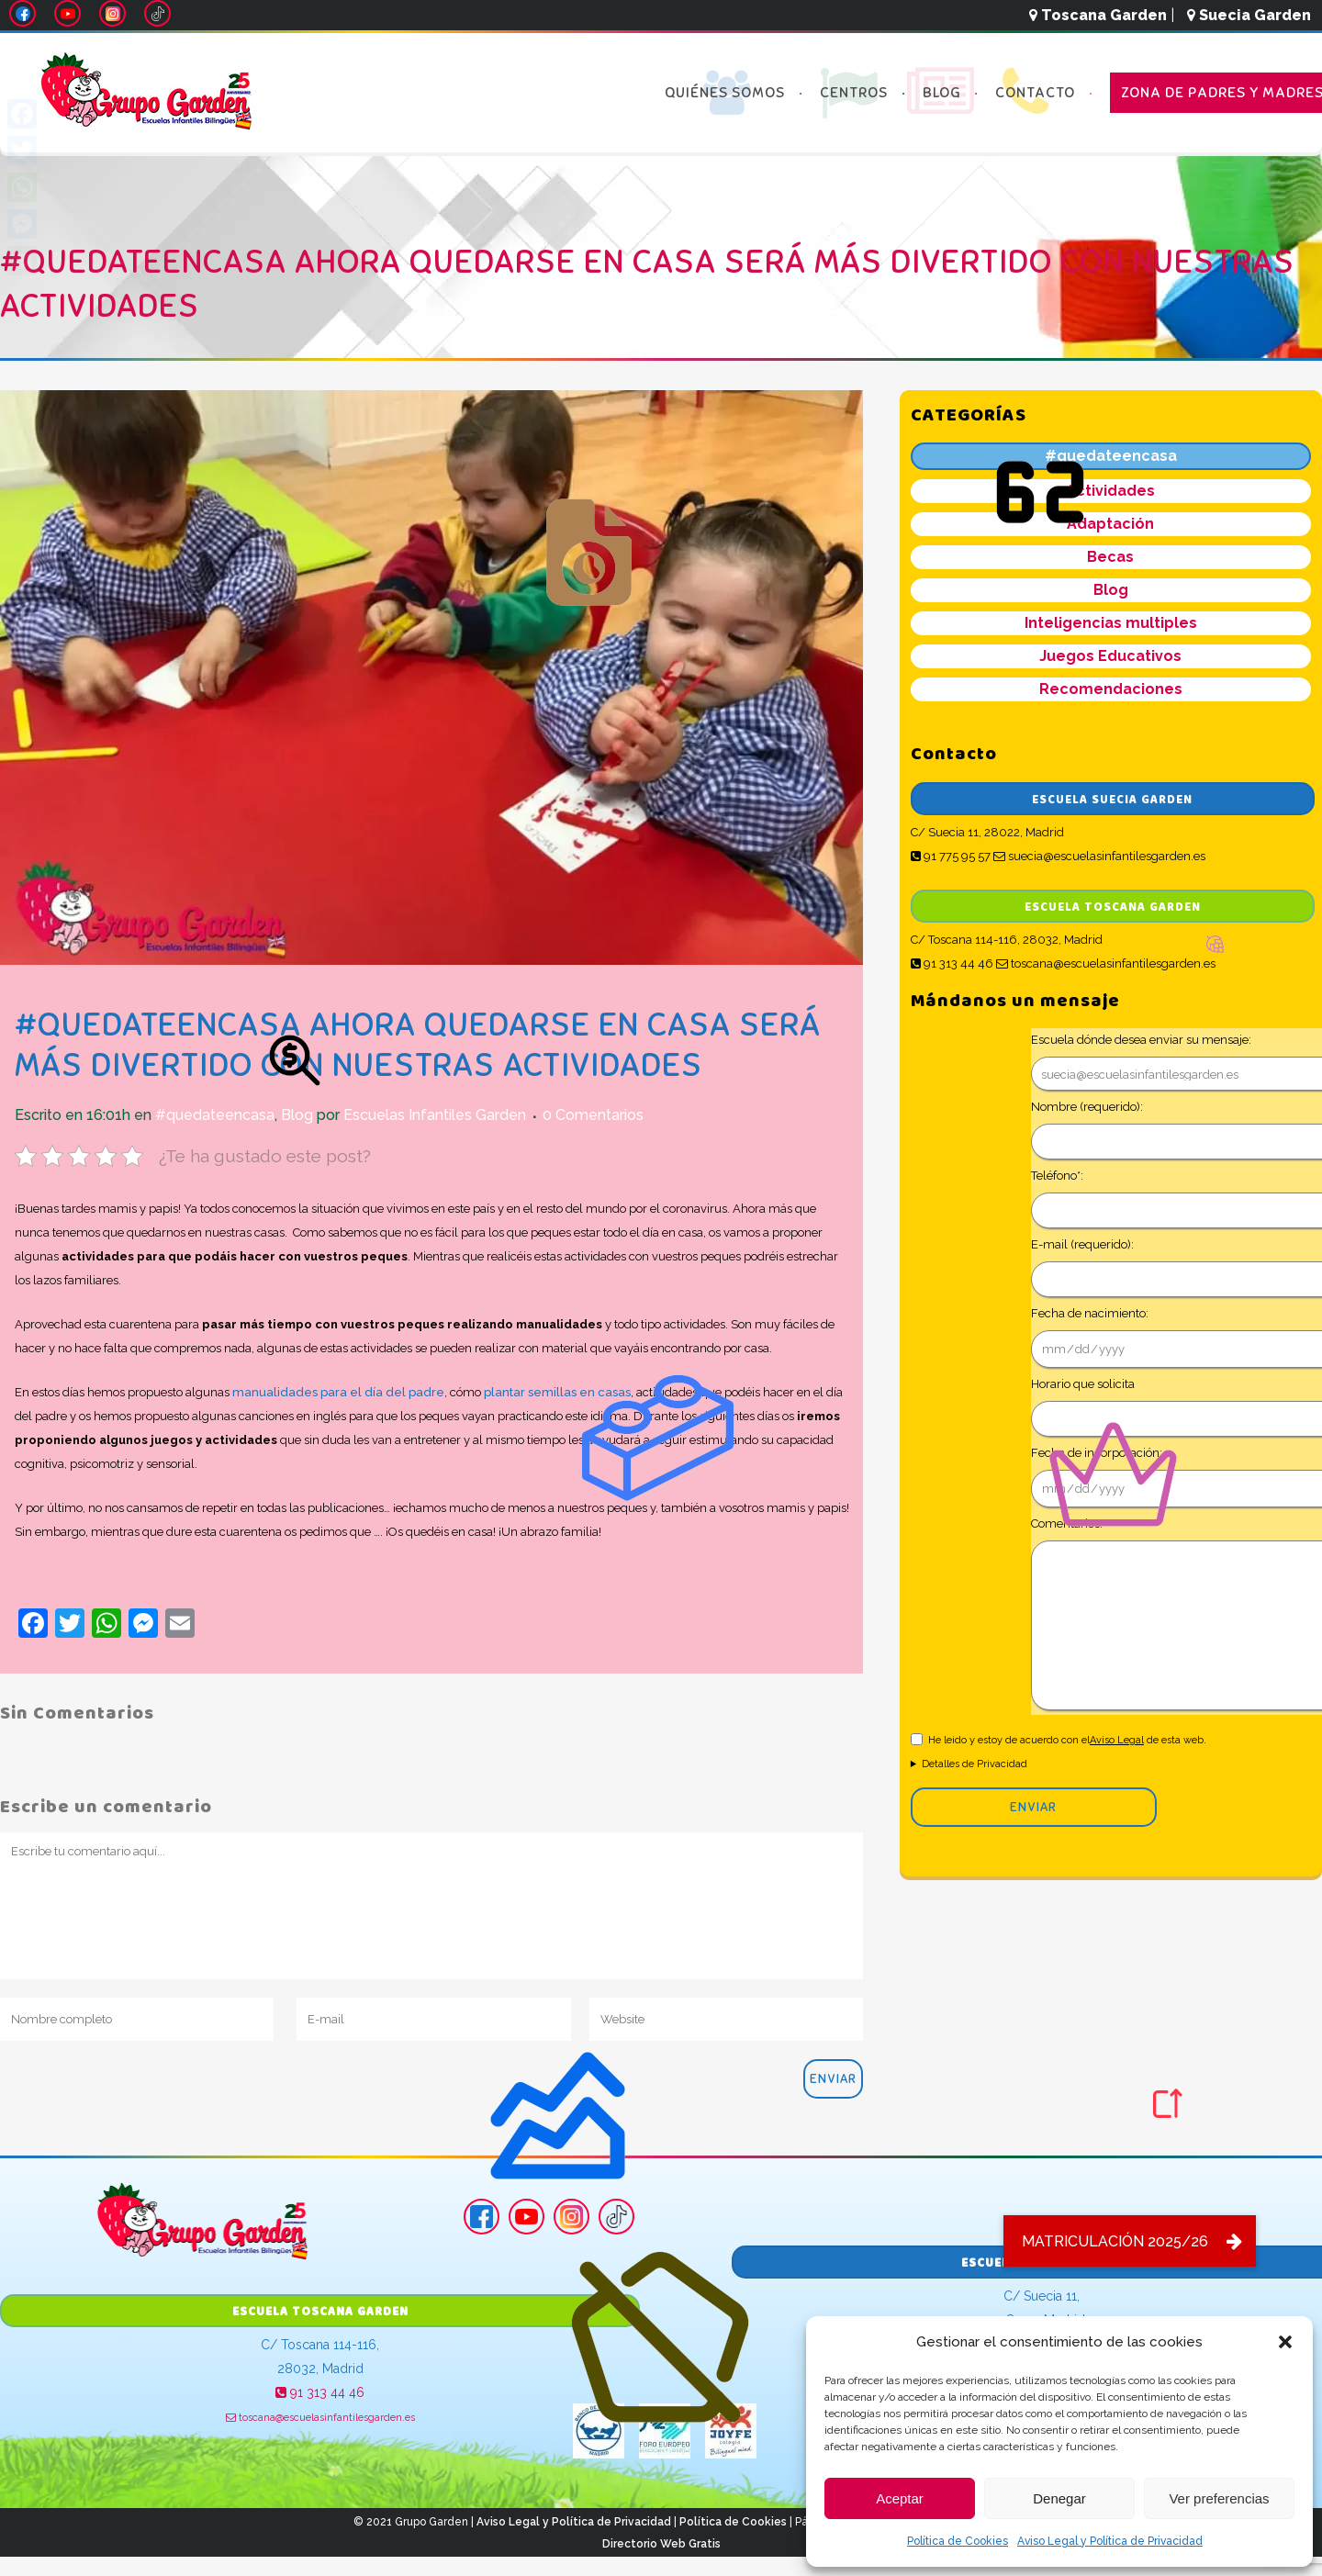 The image size is (1322, 2576). I want to click on indicates premium or VIP status, so click(1113, 1481).